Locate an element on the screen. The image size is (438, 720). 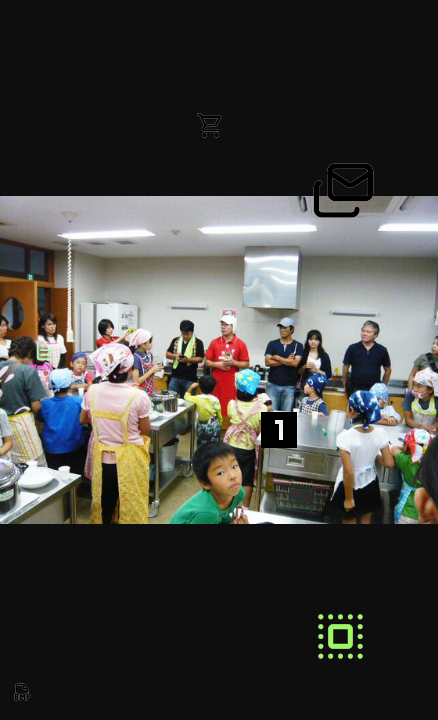
select option one or first item is located at coordinates (279, 430).